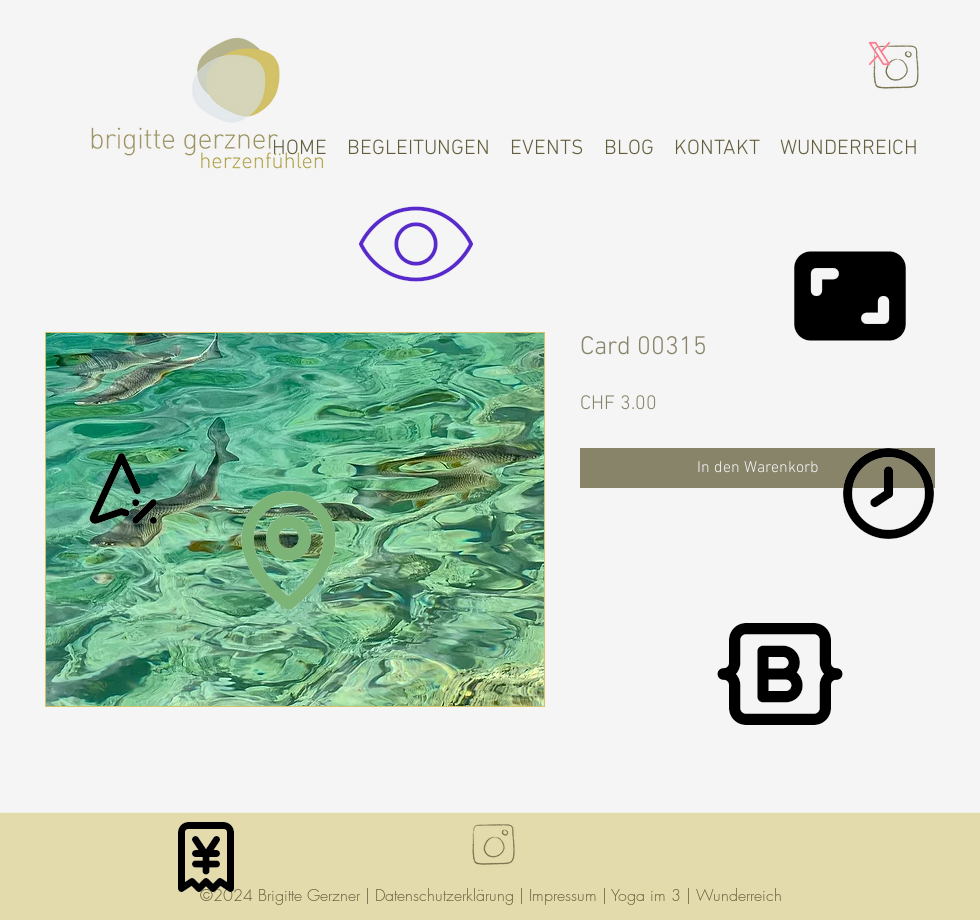 The height and width of the screenshot is (920, 980). I want to click on bootstrap framework logo, so click(780, 674).